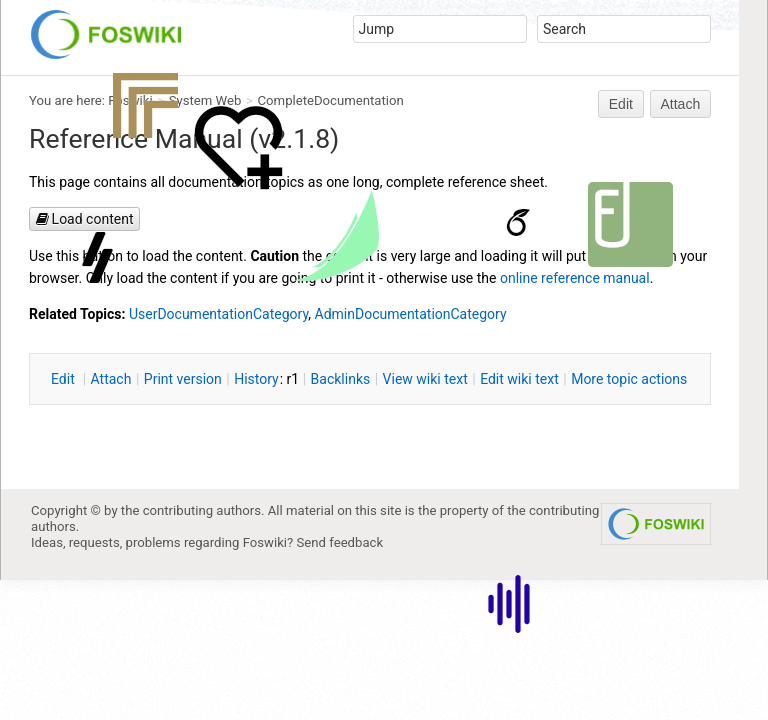 This screenshot has width=768, height=720. I want to click on open clyp audio sharing platform, so click(509, 604).